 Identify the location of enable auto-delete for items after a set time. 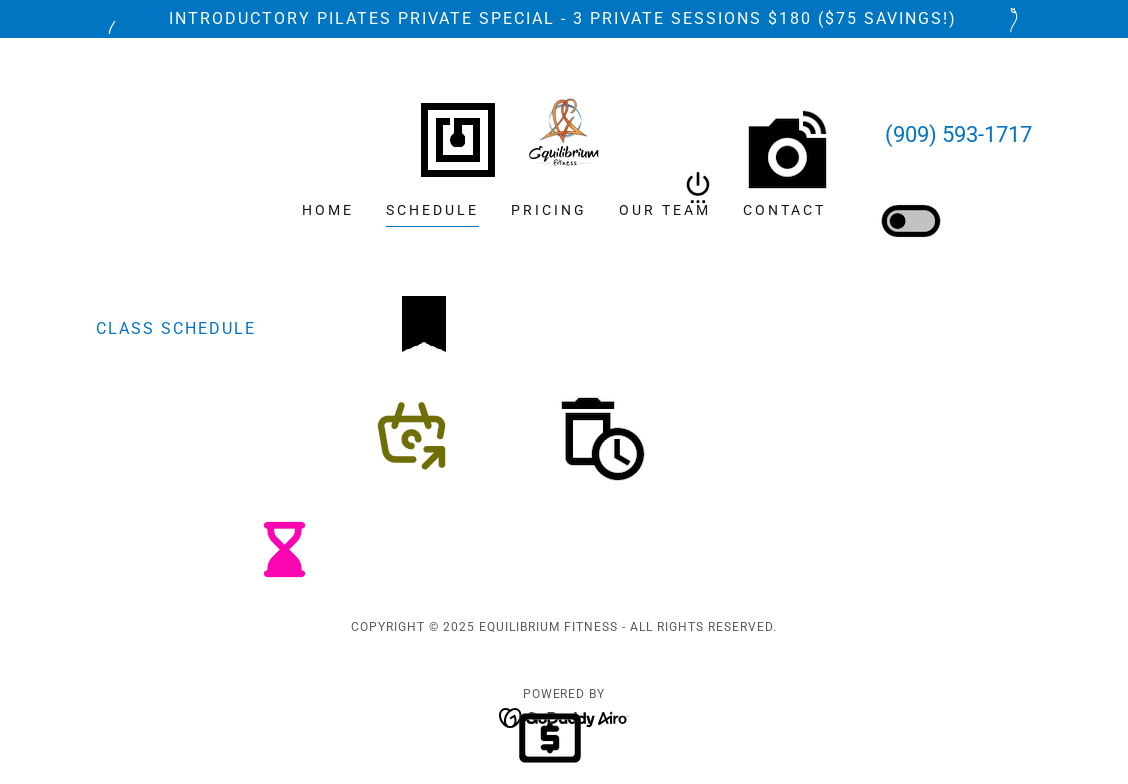
(603, 439).